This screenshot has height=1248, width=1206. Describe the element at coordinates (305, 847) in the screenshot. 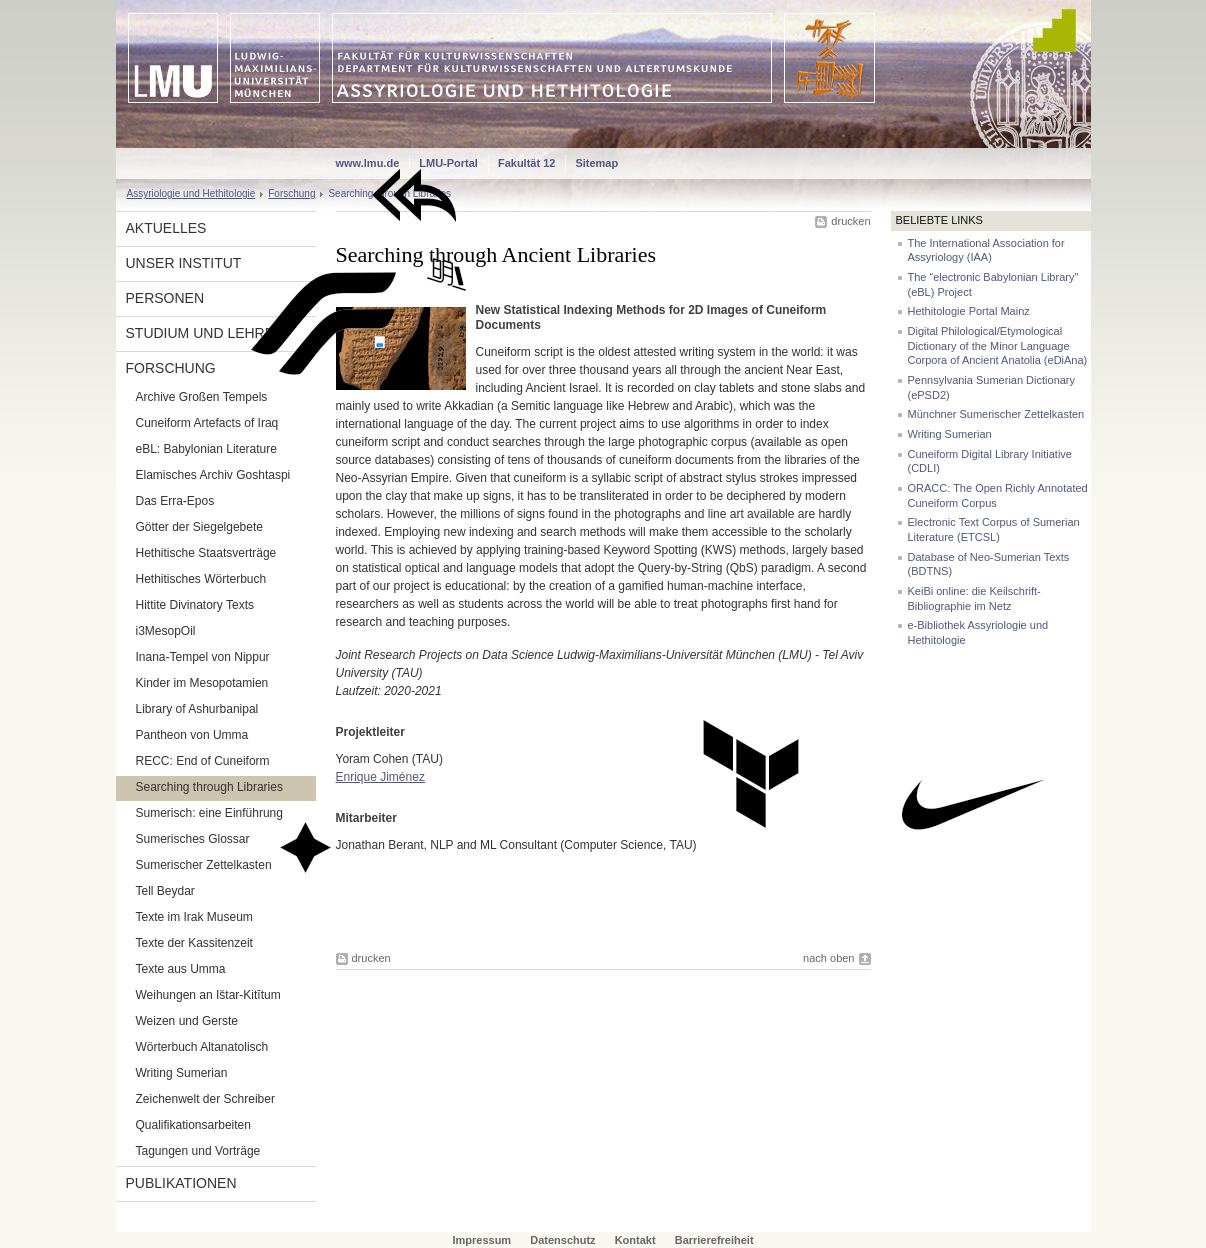

I see `indicates sunny or clear weather conditions` at that location.